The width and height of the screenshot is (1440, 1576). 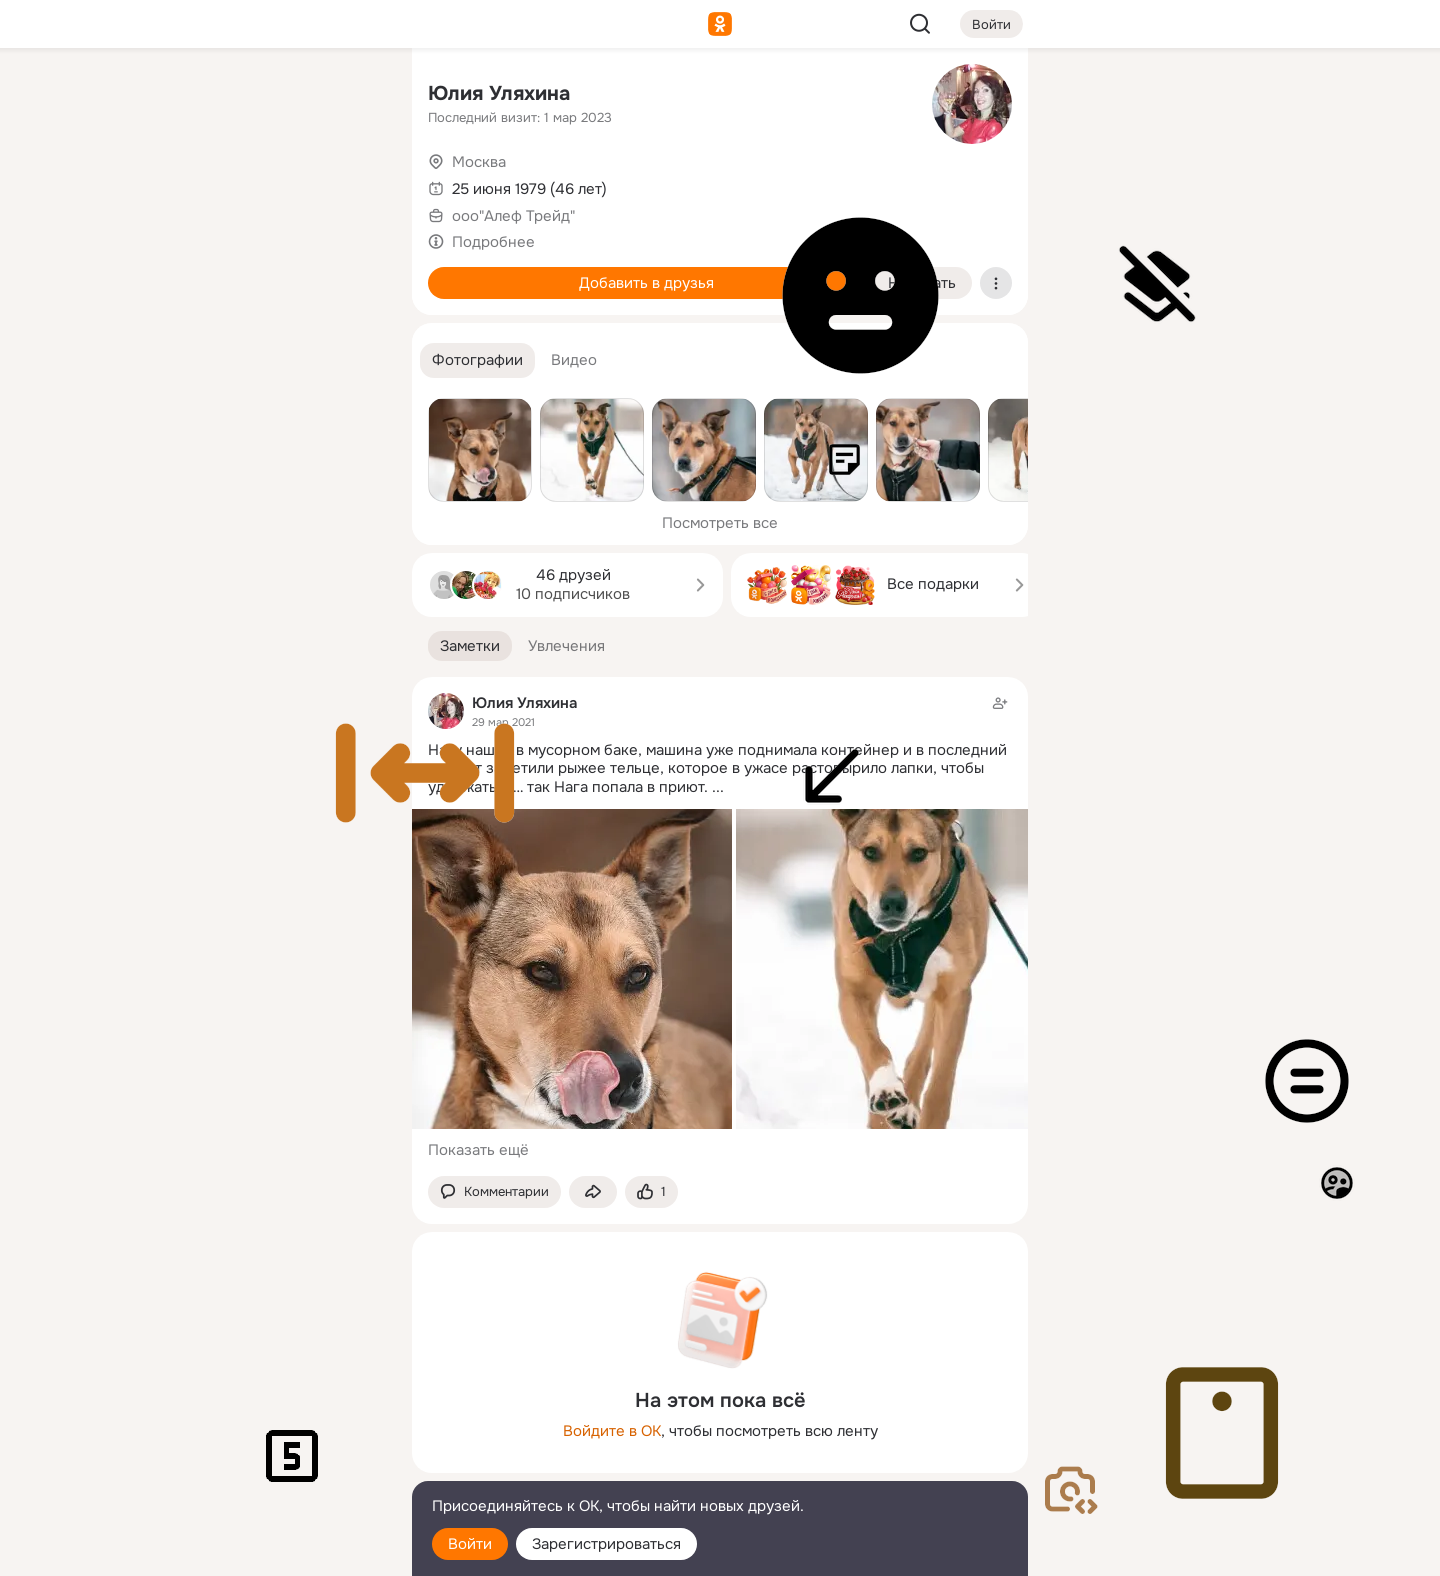 What do you see at coordinates (1070, 1489) in the screenshot?
I see `scan or capture code with camera` at bounding box center [1070, 1489].